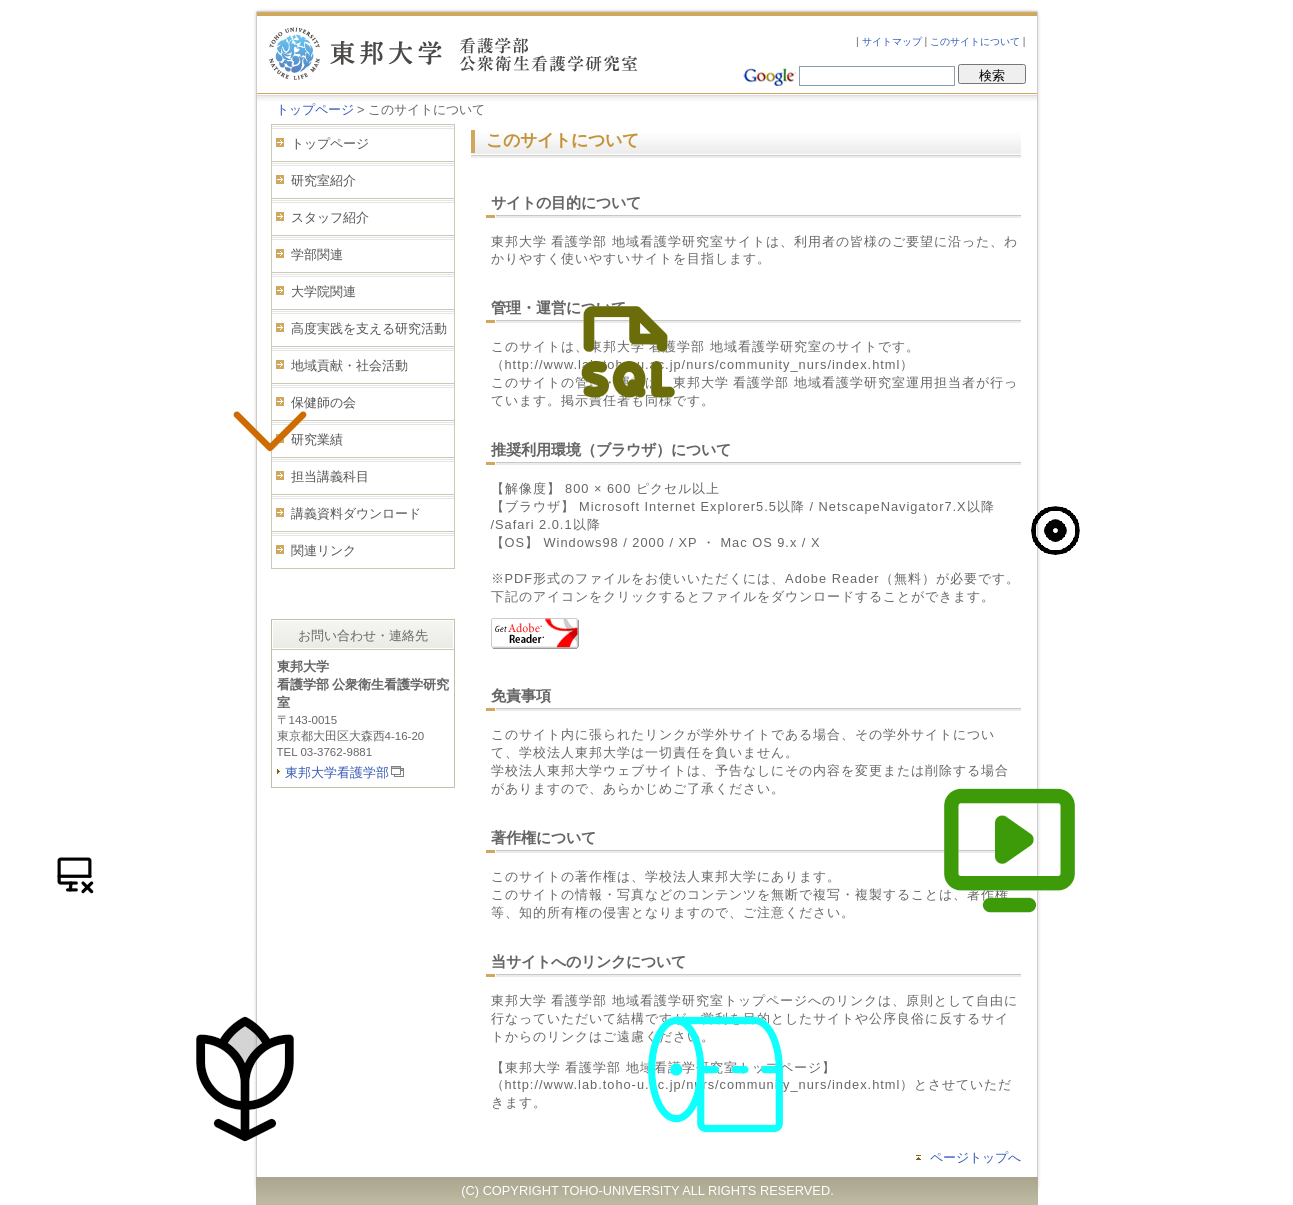 The image size is (1293, 1205). I want to click on play video on monitor or screen, so click(1009, 844).